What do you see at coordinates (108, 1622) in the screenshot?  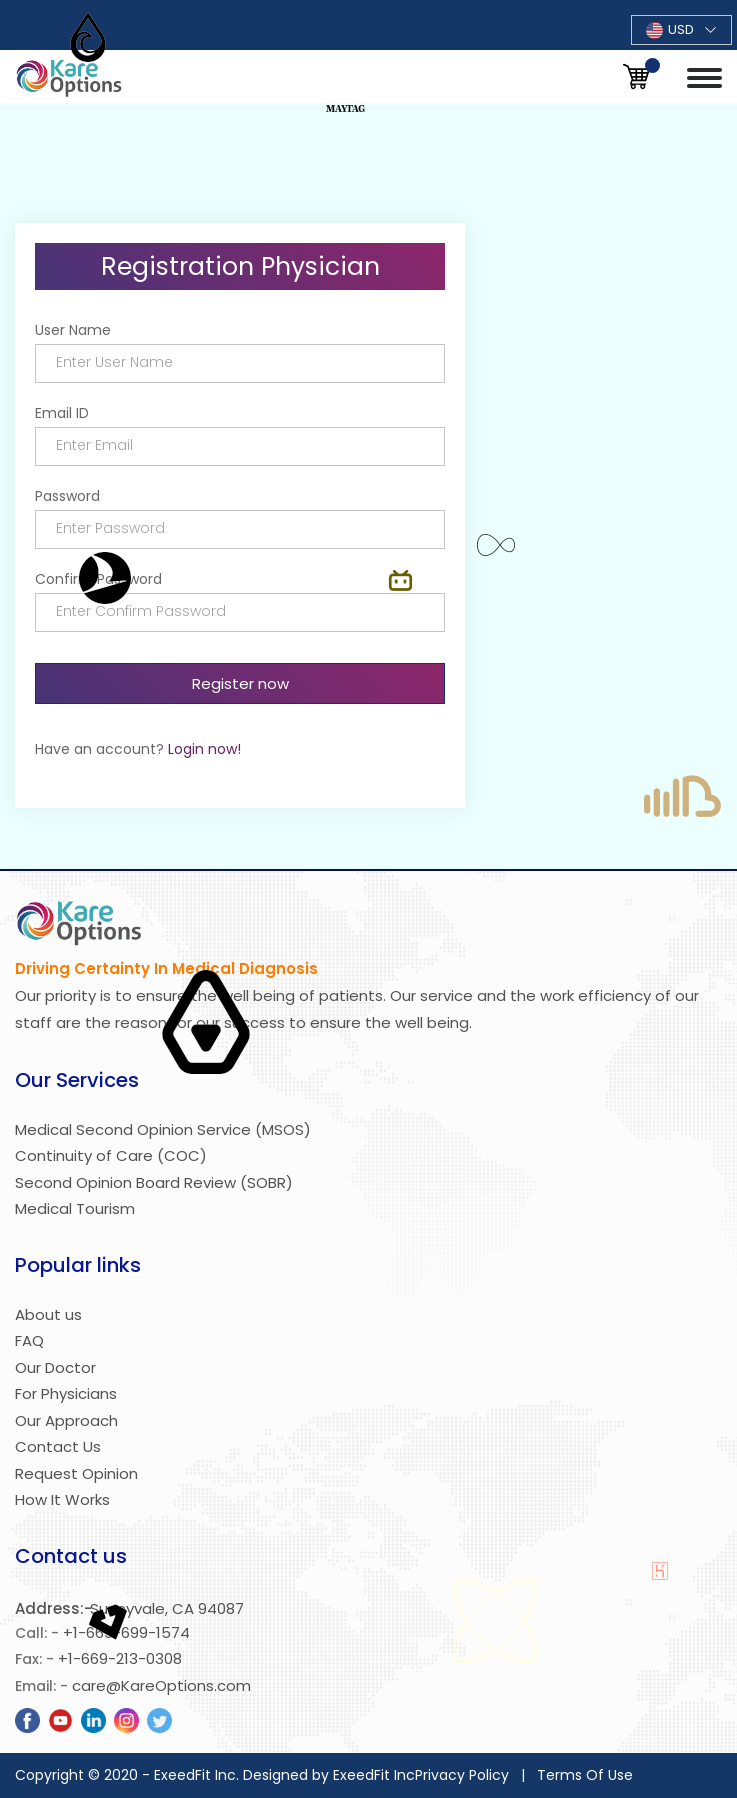 I see `open obtainium app` at bounding box center [108, 1622].